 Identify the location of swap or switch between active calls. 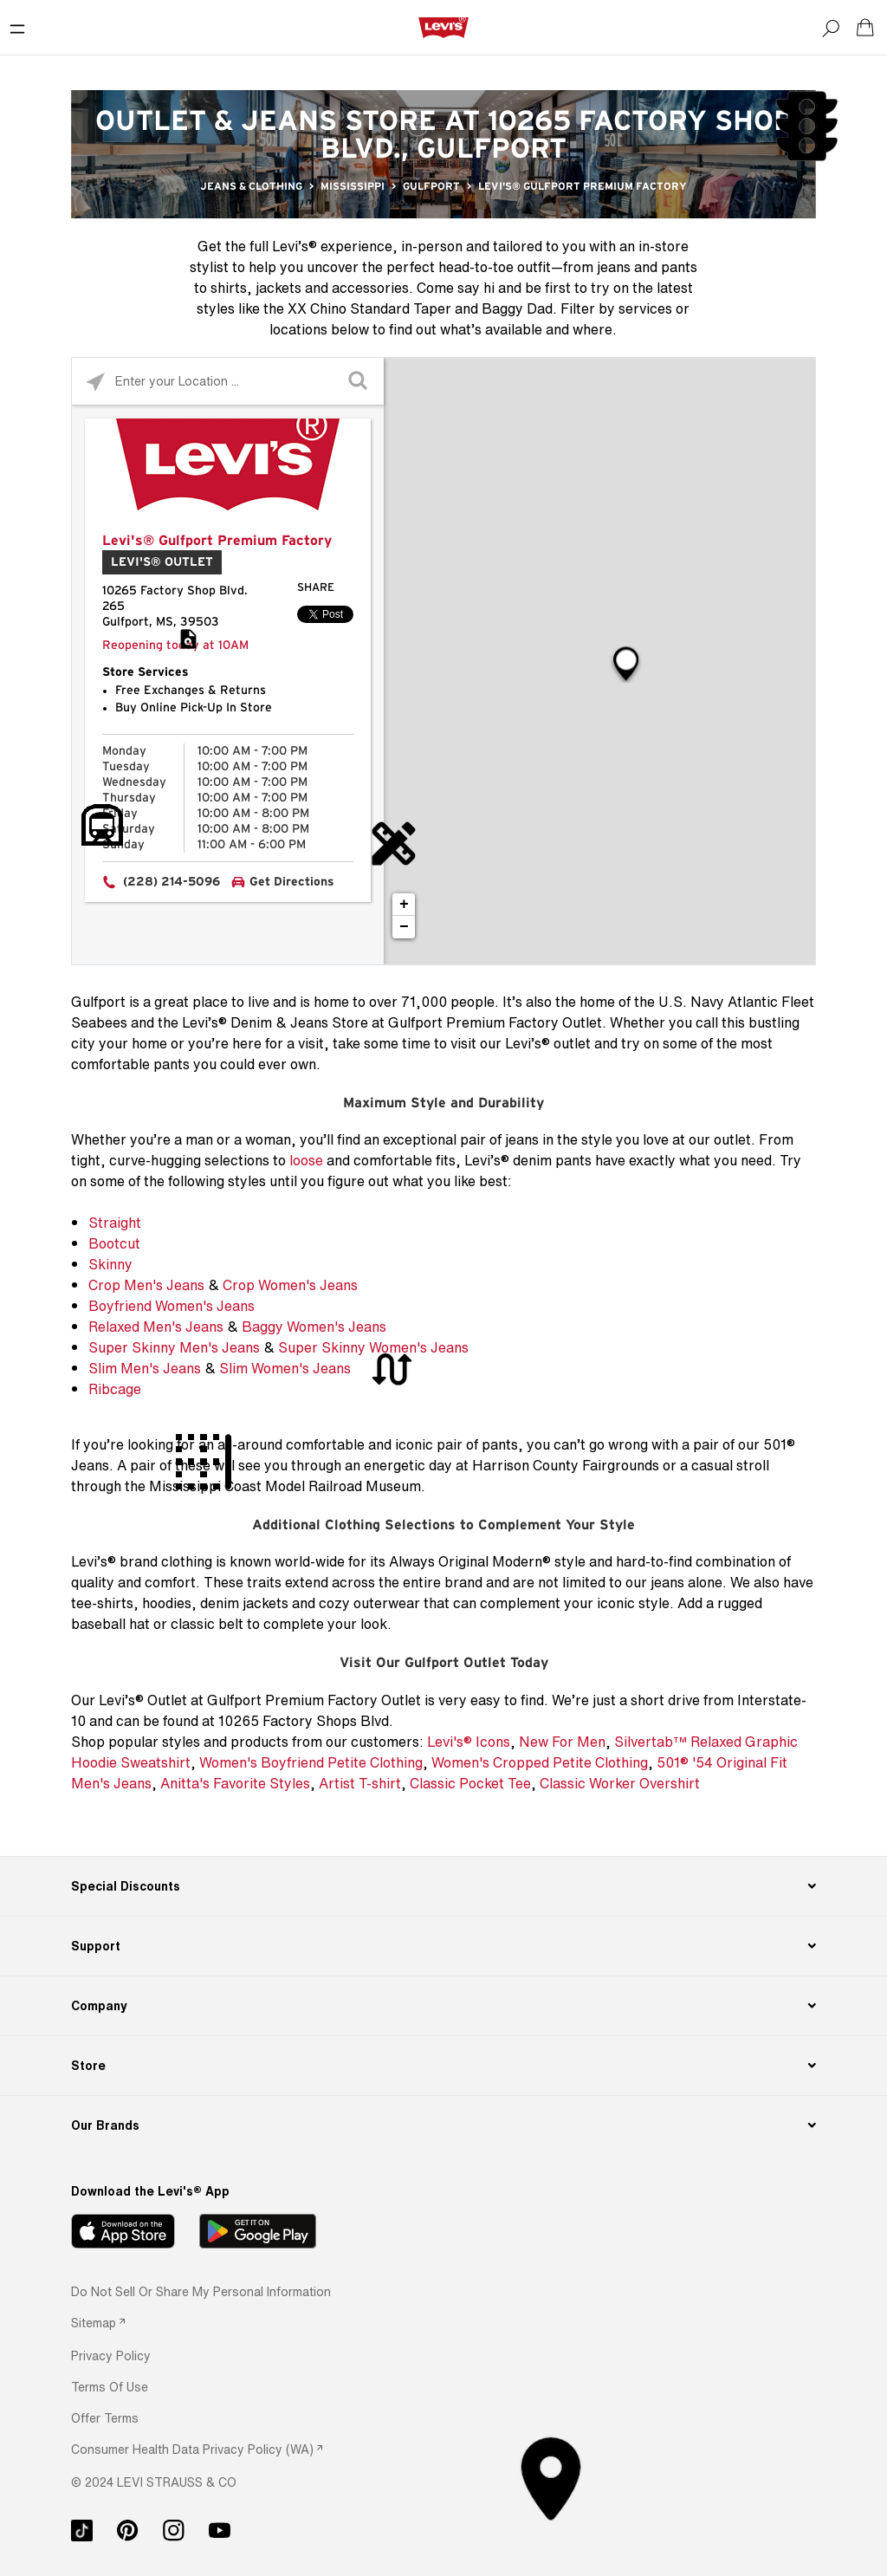
(392, 1370).